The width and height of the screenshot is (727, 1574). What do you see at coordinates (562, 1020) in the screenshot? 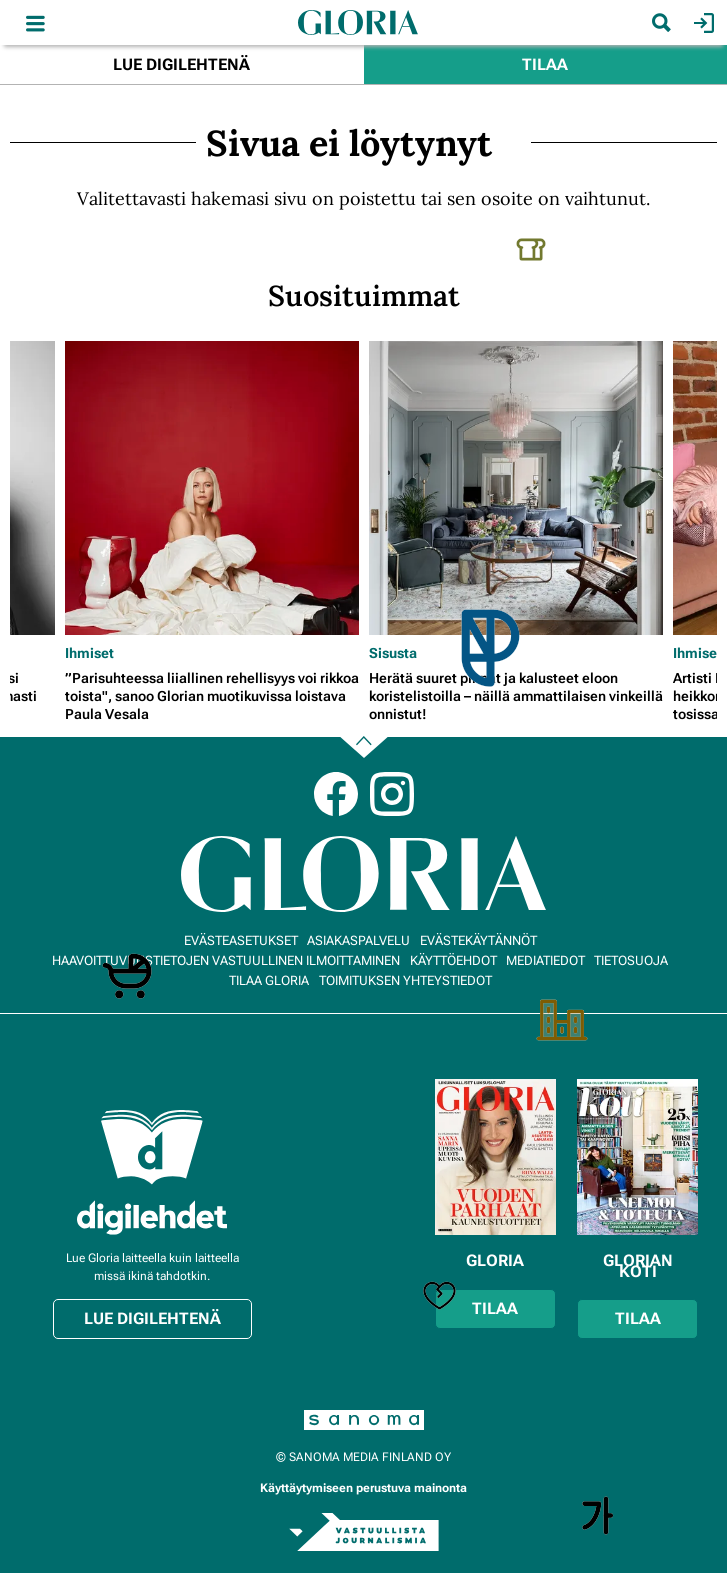
I see `view city or urban location` at bounding box center [562, 1020].